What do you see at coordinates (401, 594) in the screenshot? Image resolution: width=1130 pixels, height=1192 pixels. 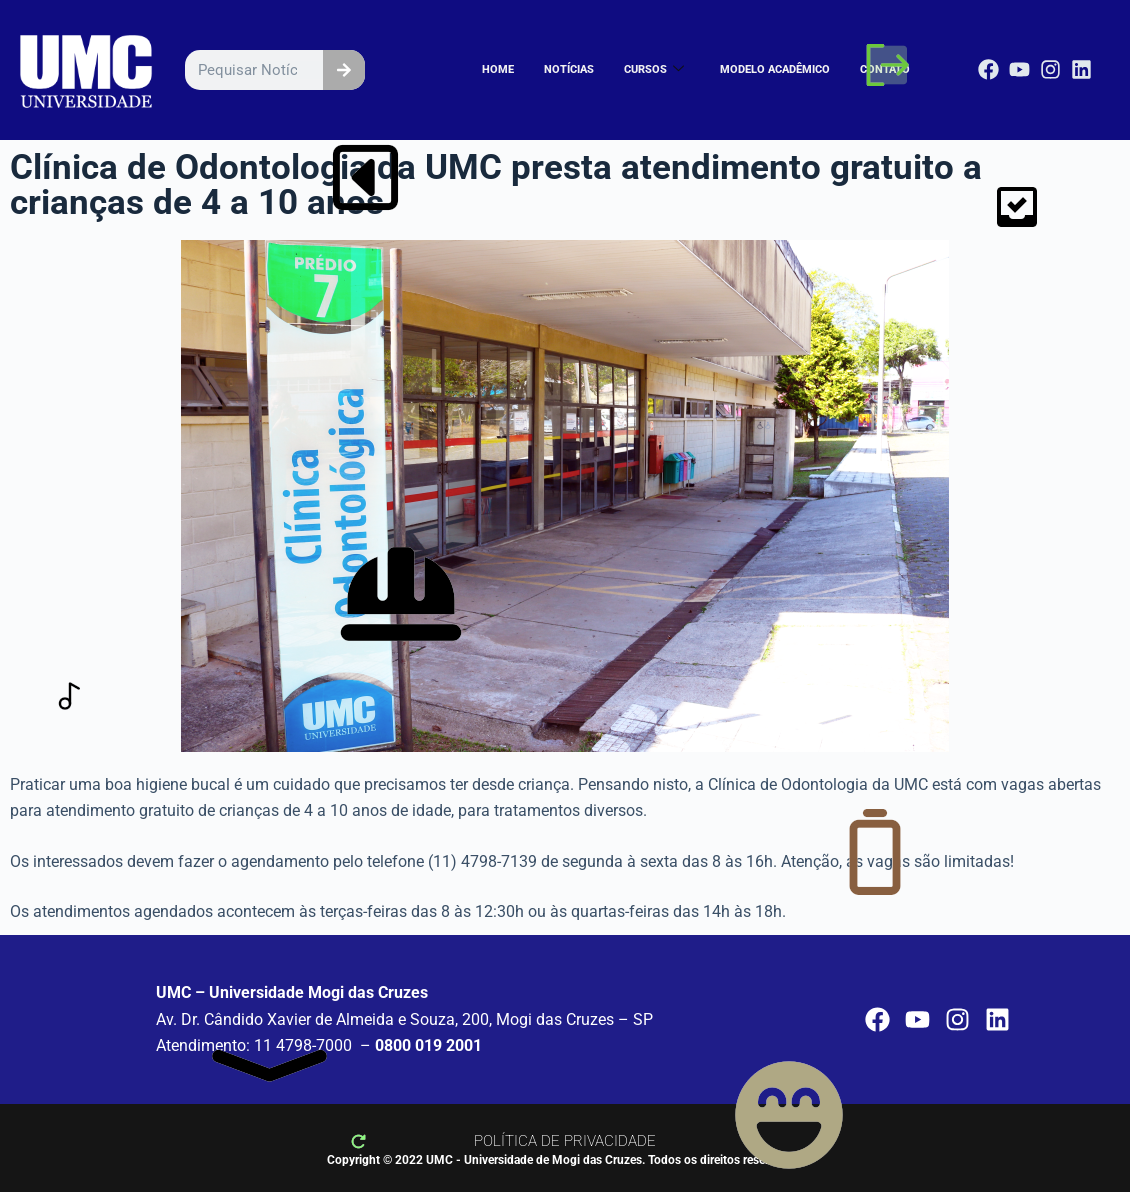 I see `access construction or building projects` at bounding box center [401, 594].